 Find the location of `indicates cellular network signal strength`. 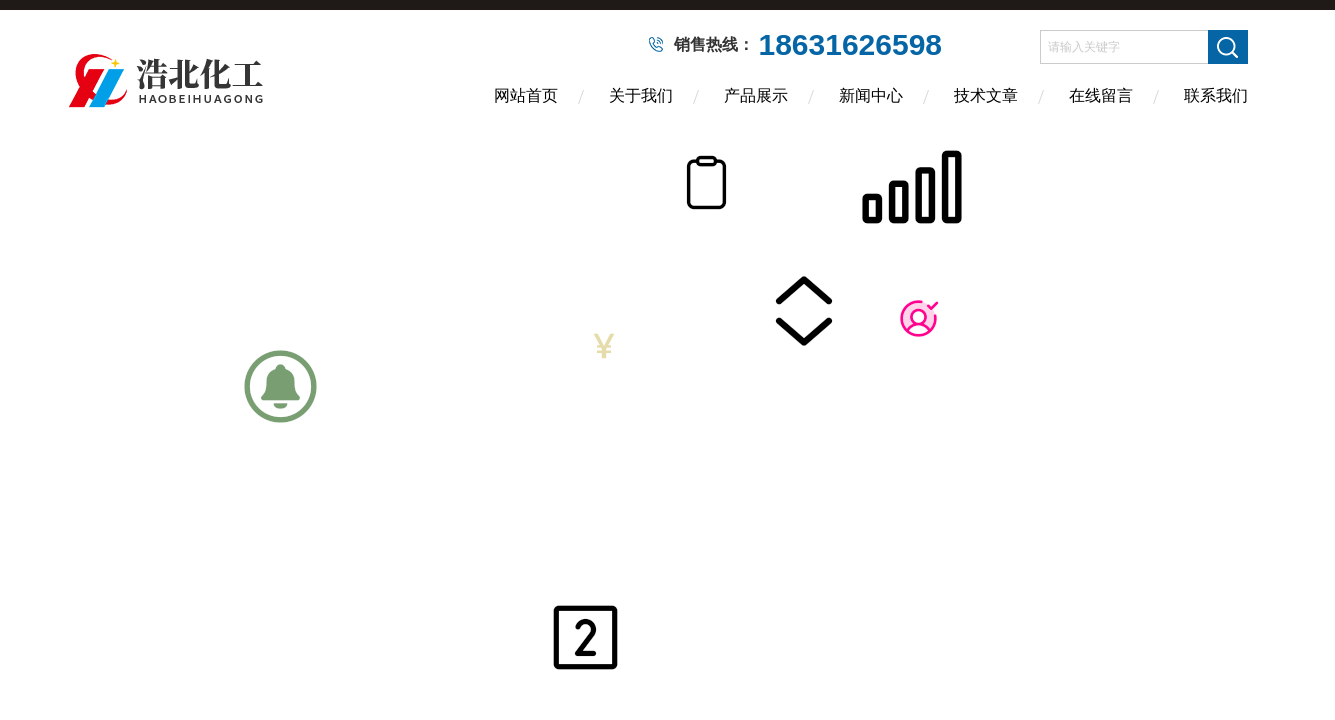

indicates cellular network signal strength is located at coordinates (912, 187).